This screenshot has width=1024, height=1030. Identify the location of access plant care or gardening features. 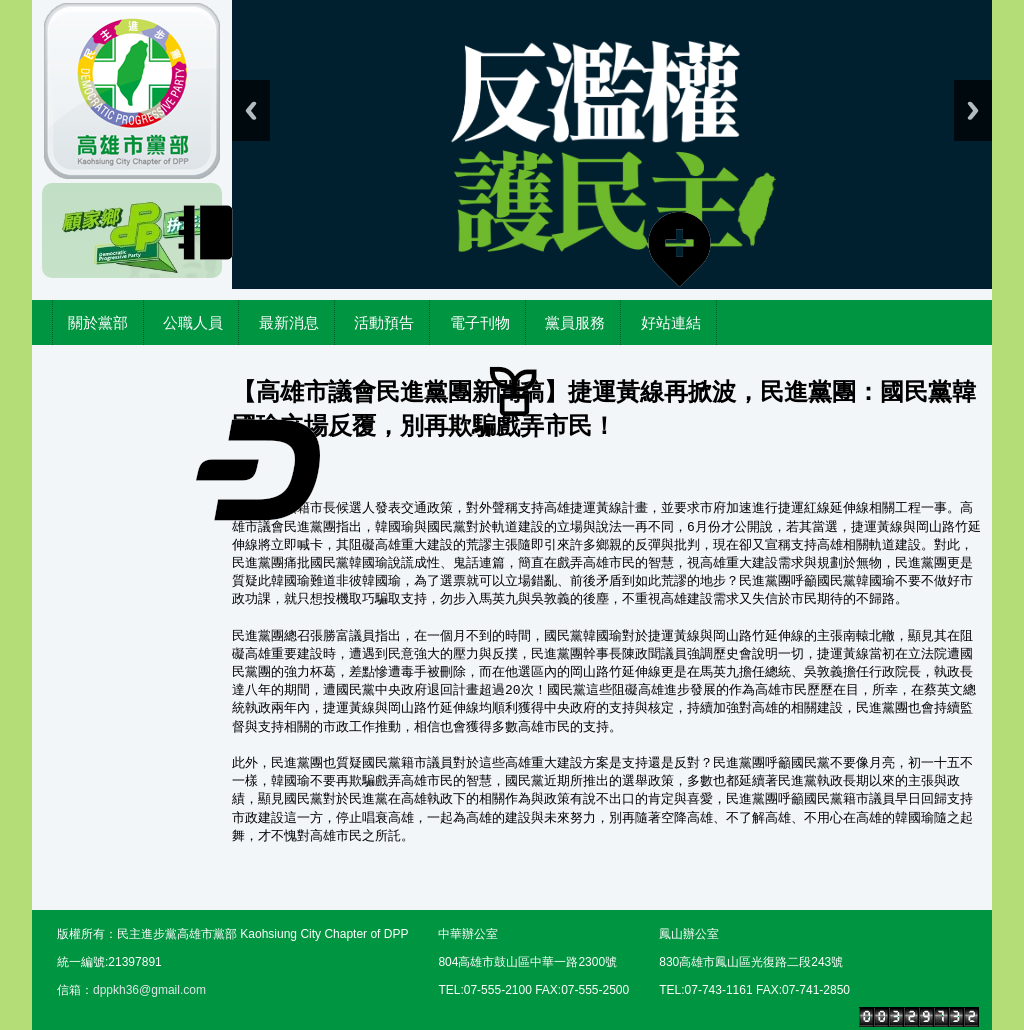
(514, 391).